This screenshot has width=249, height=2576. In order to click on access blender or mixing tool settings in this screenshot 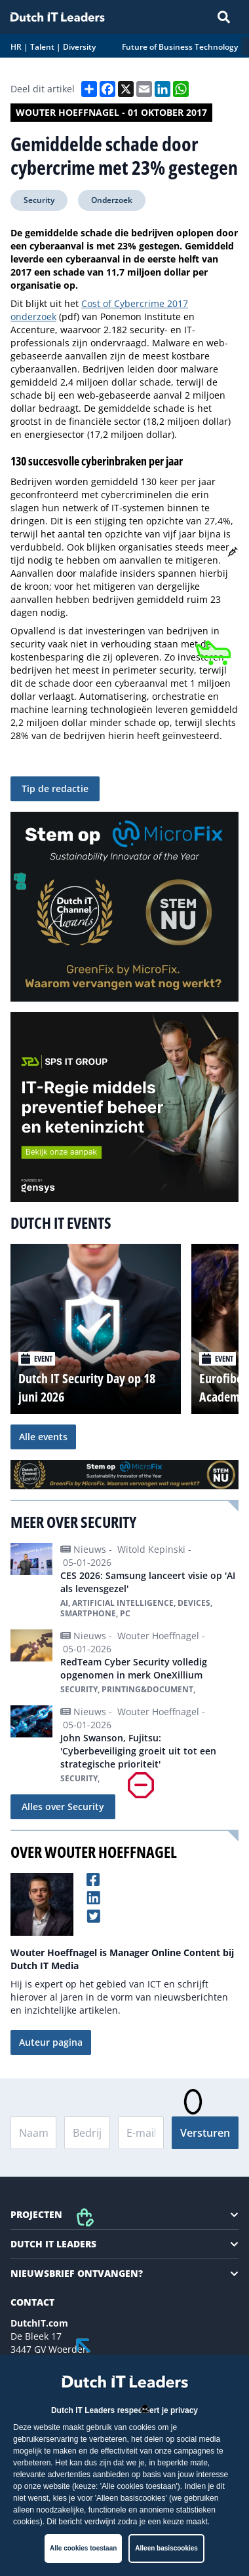, I will do `click(20, 881)`.